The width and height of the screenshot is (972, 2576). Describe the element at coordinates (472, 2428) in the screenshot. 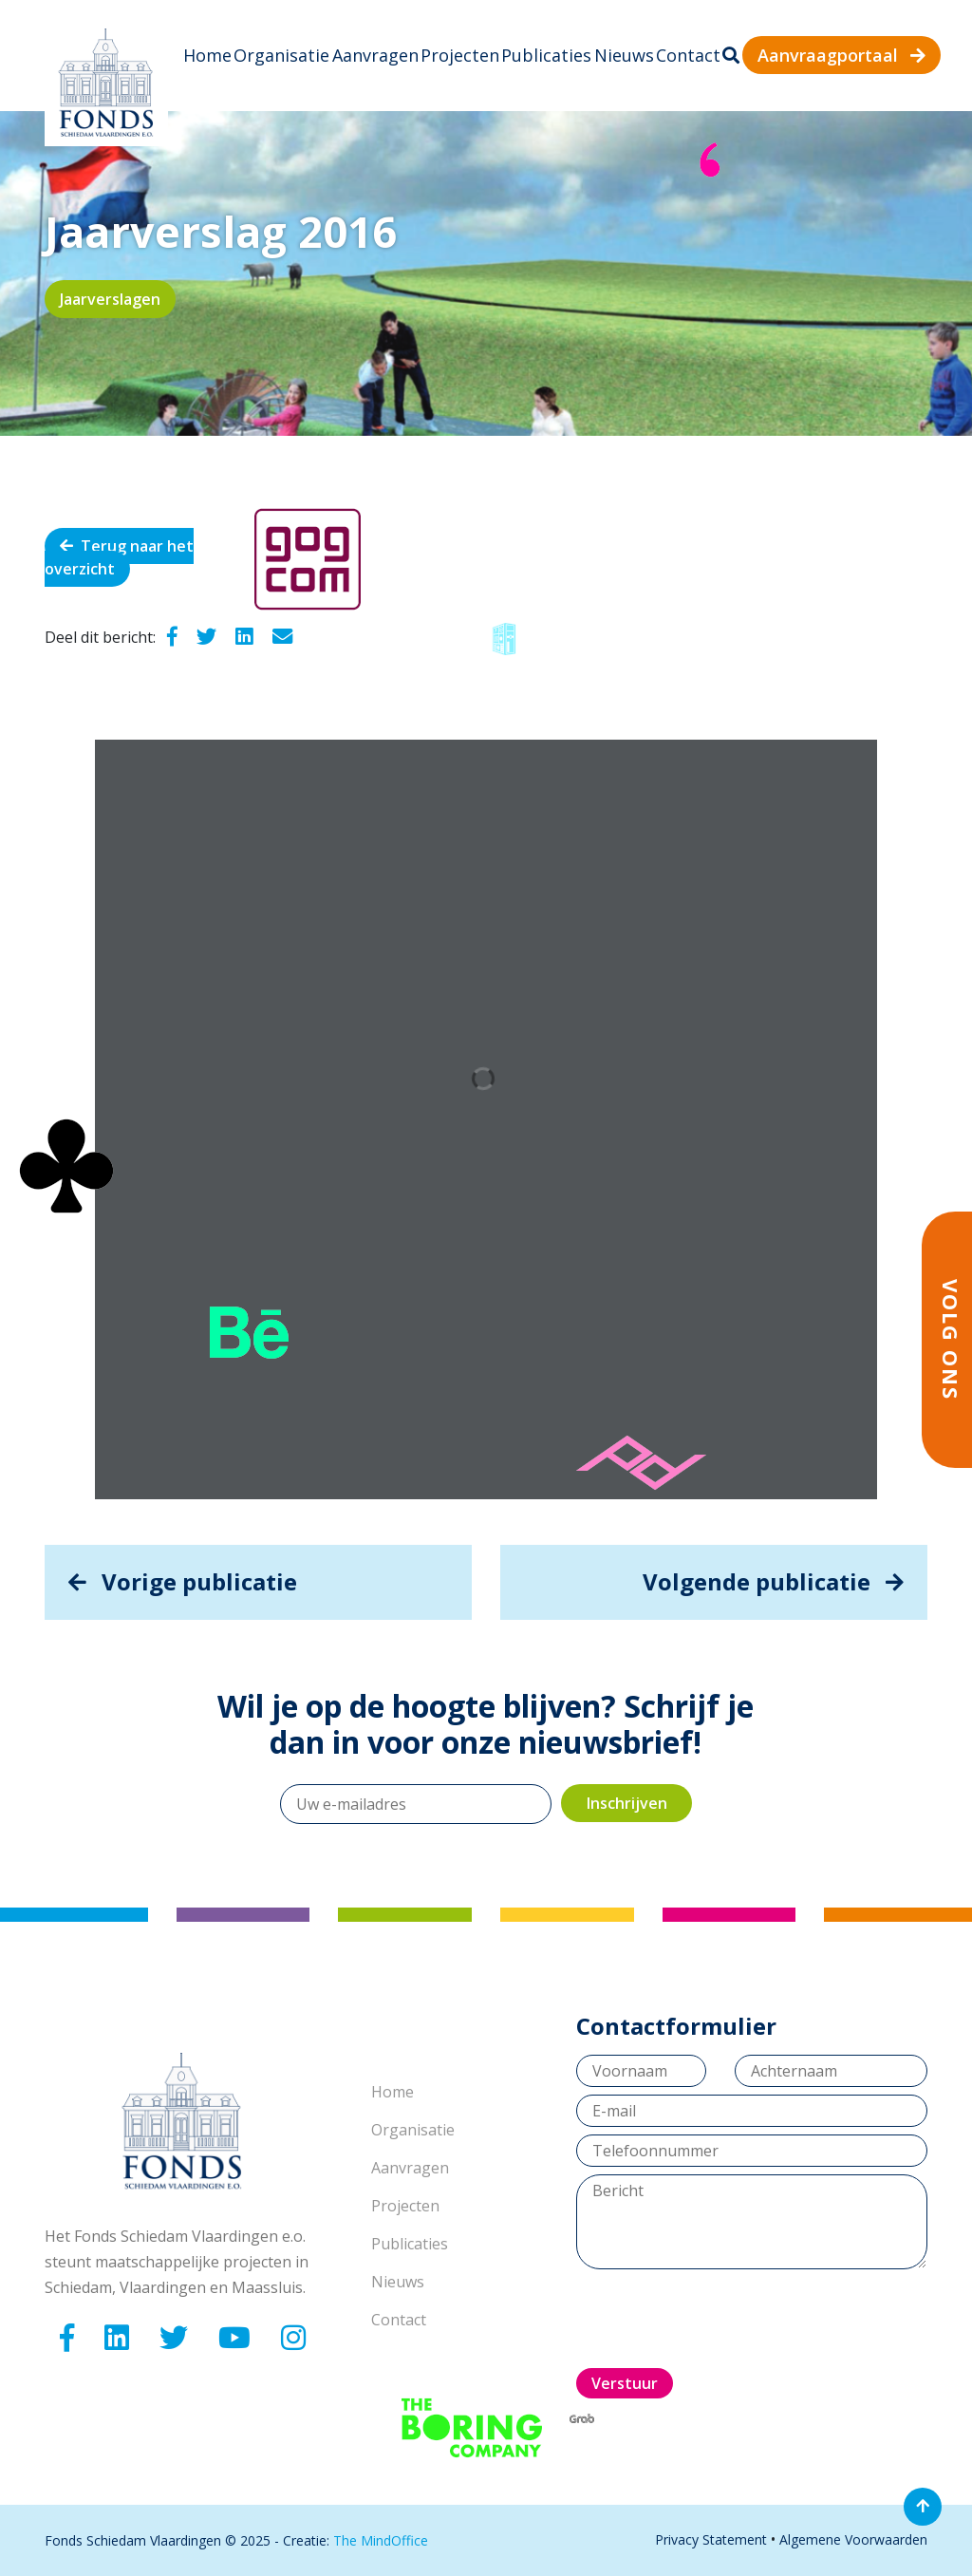

I see `the boring company logo` at that location.